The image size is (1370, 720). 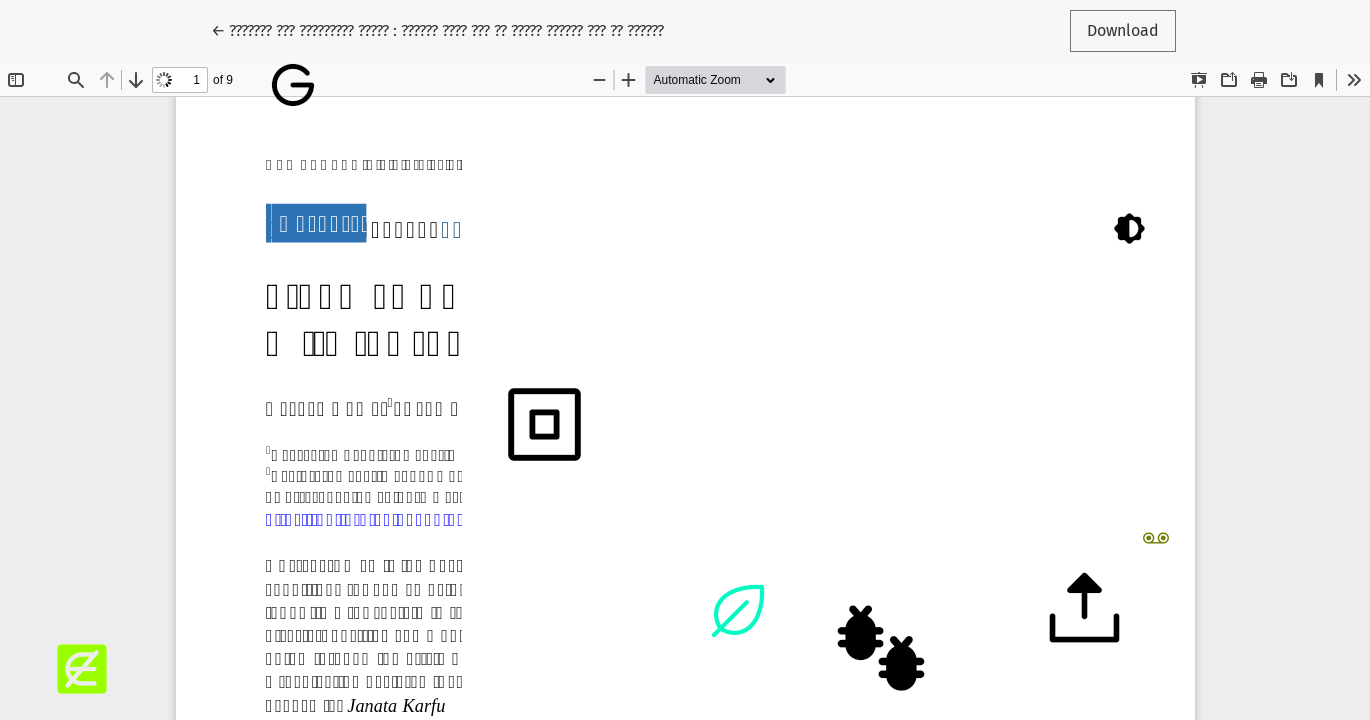 I want to click on view eco-friendly or sustainable options, so click(x=738, y=611).